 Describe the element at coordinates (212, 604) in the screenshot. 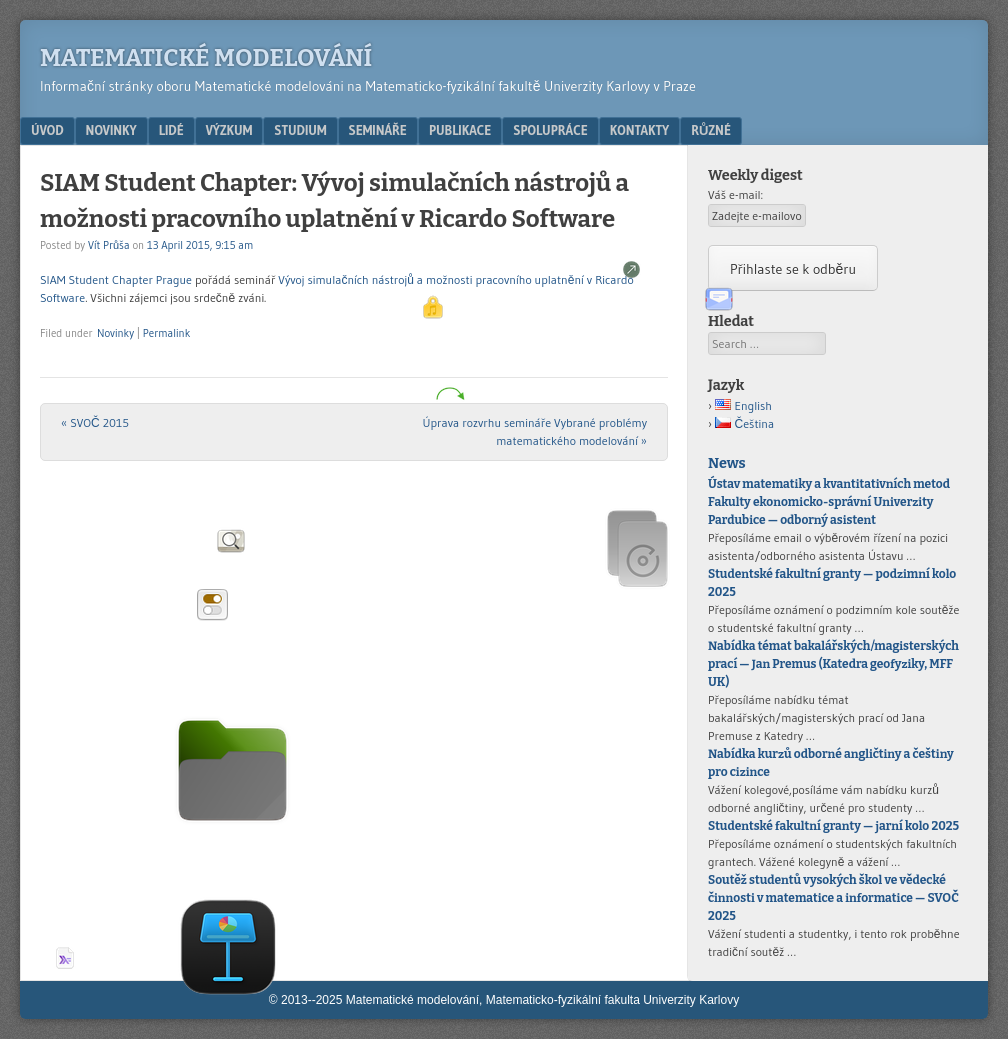

I see `open desktop preferences or settings` at that location.